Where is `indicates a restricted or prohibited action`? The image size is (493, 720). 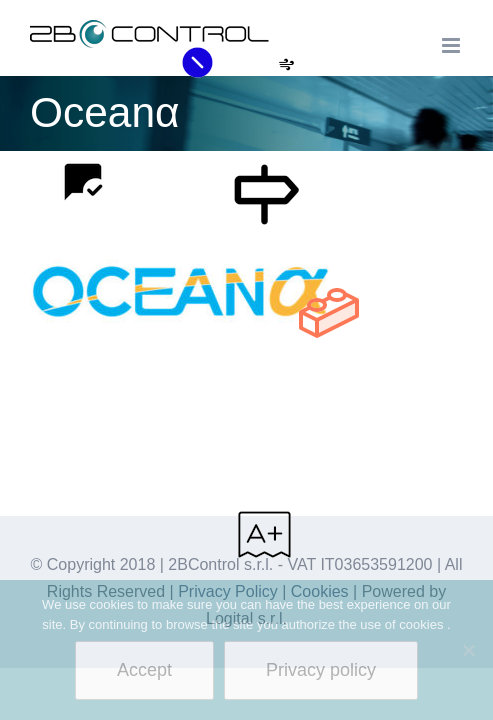
indicates a restricted or prohibited action is located at coordinates (197, 62).